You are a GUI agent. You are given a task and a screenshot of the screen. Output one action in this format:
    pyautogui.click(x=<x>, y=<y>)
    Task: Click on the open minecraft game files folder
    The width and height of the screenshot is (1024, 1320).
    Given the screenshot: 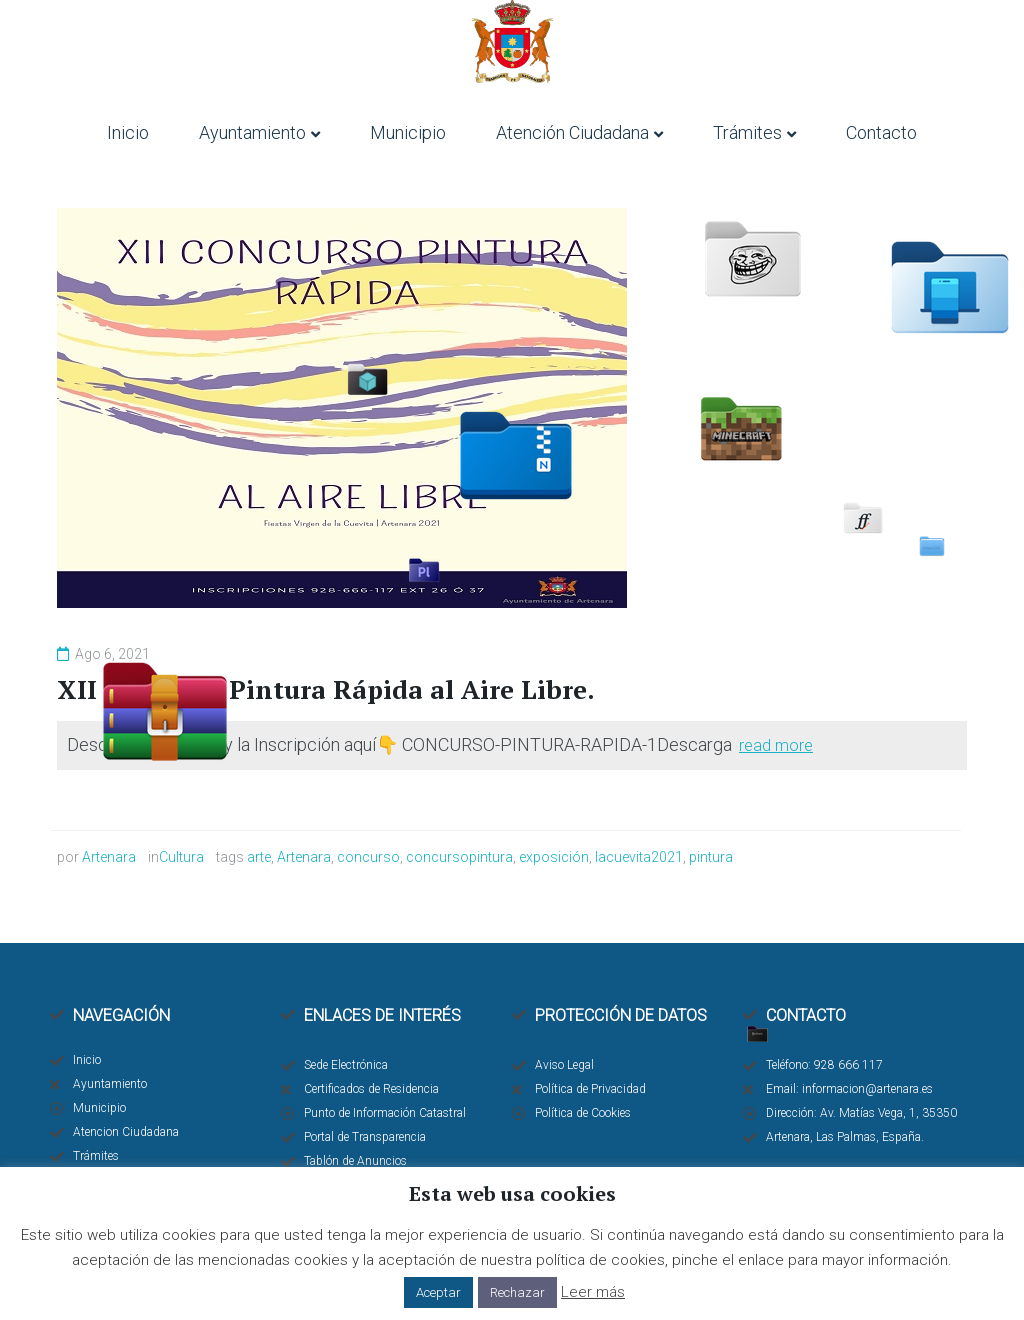 What is the action you would take?
    pyautogui.click(x=741, y=431)
    